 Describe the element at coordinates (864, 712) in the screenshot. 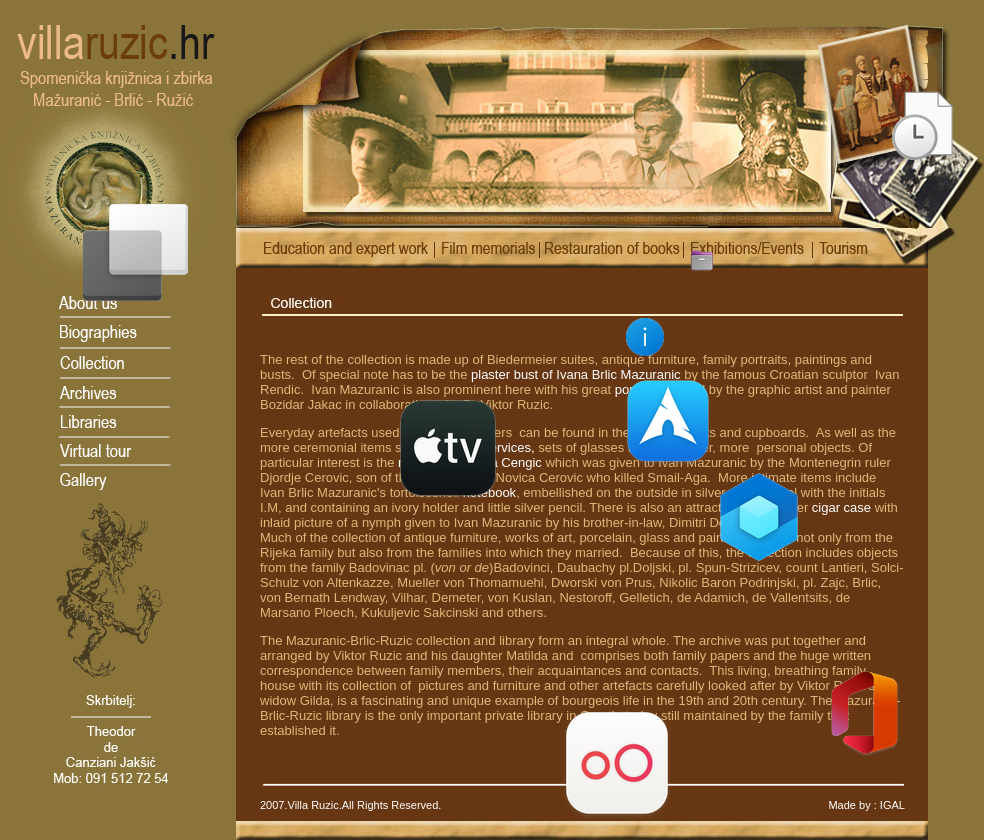

I see `open Microsoft Office suite` at that location.